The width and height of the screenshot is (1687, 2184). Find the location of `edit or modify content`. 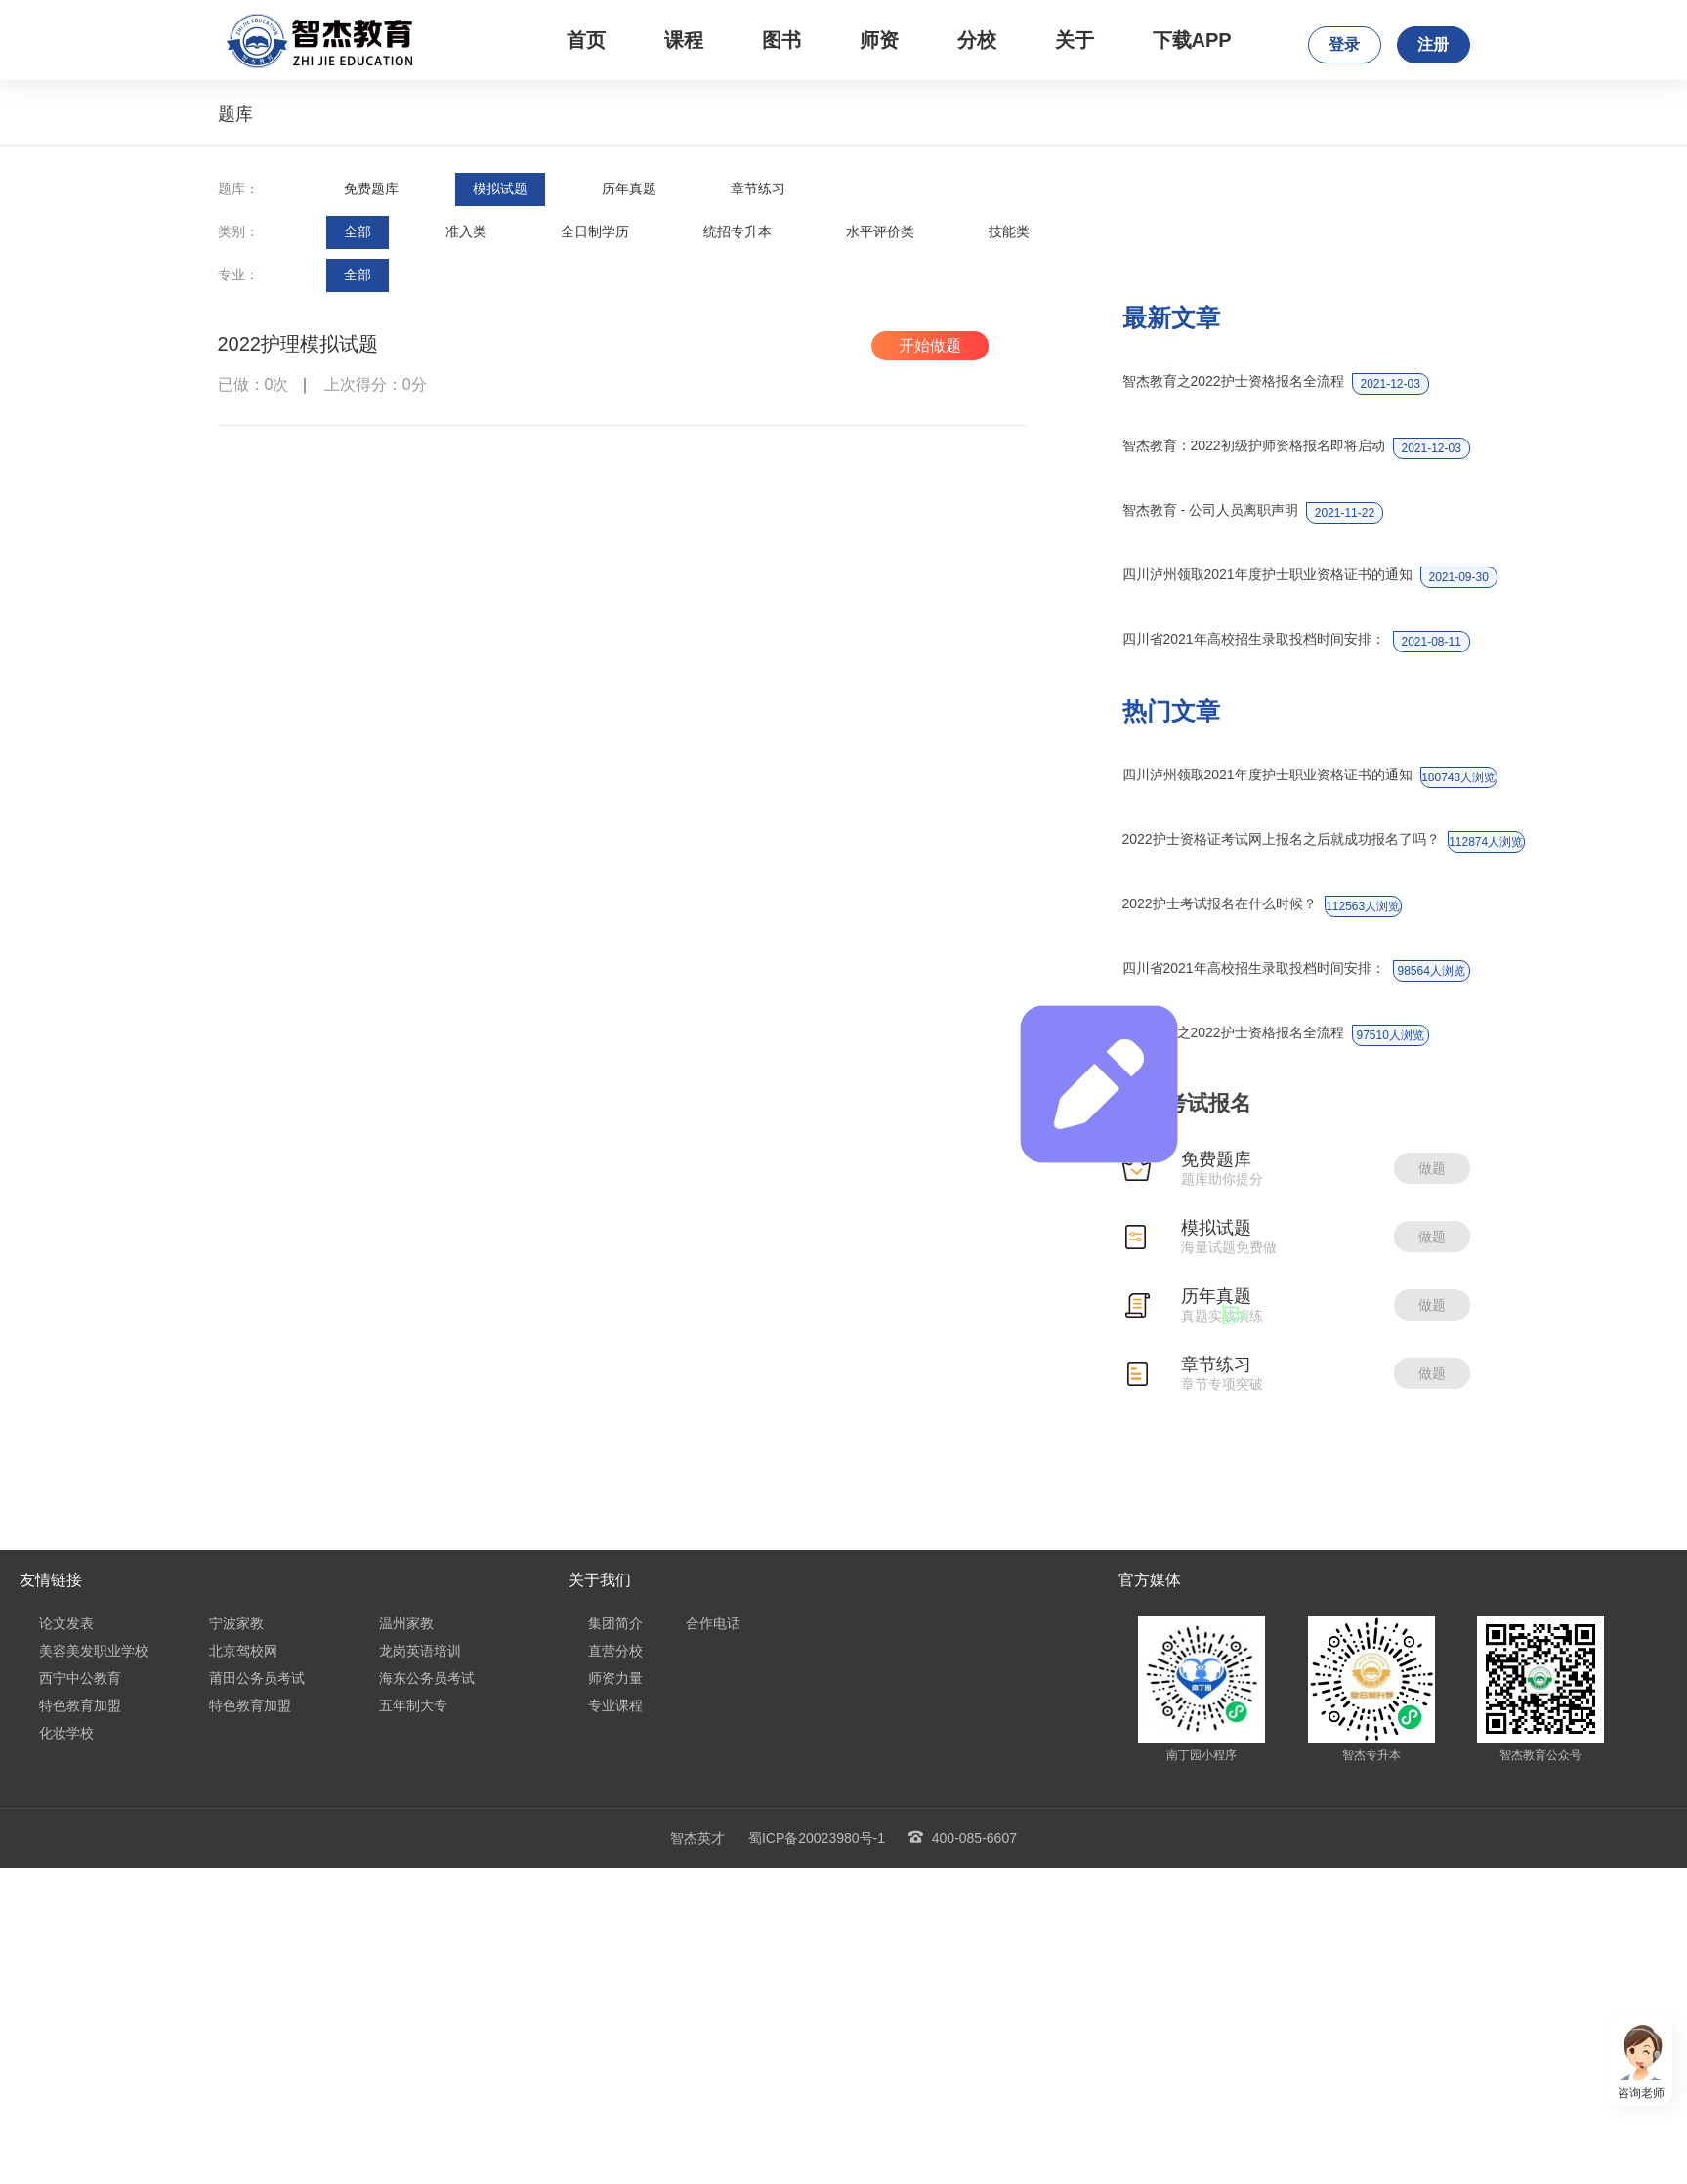

edit or modify content is located at coordinates (1099, 1084).